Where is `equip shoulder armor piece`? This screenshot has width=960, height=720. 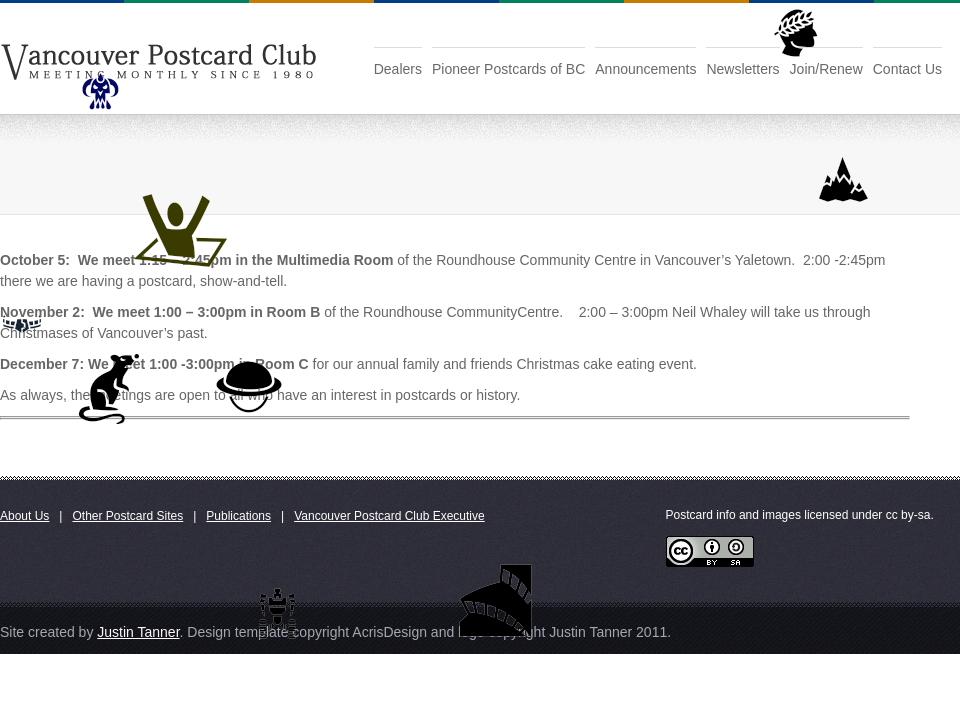 equip shoulder armor piece is located at coordinates (495, 600).